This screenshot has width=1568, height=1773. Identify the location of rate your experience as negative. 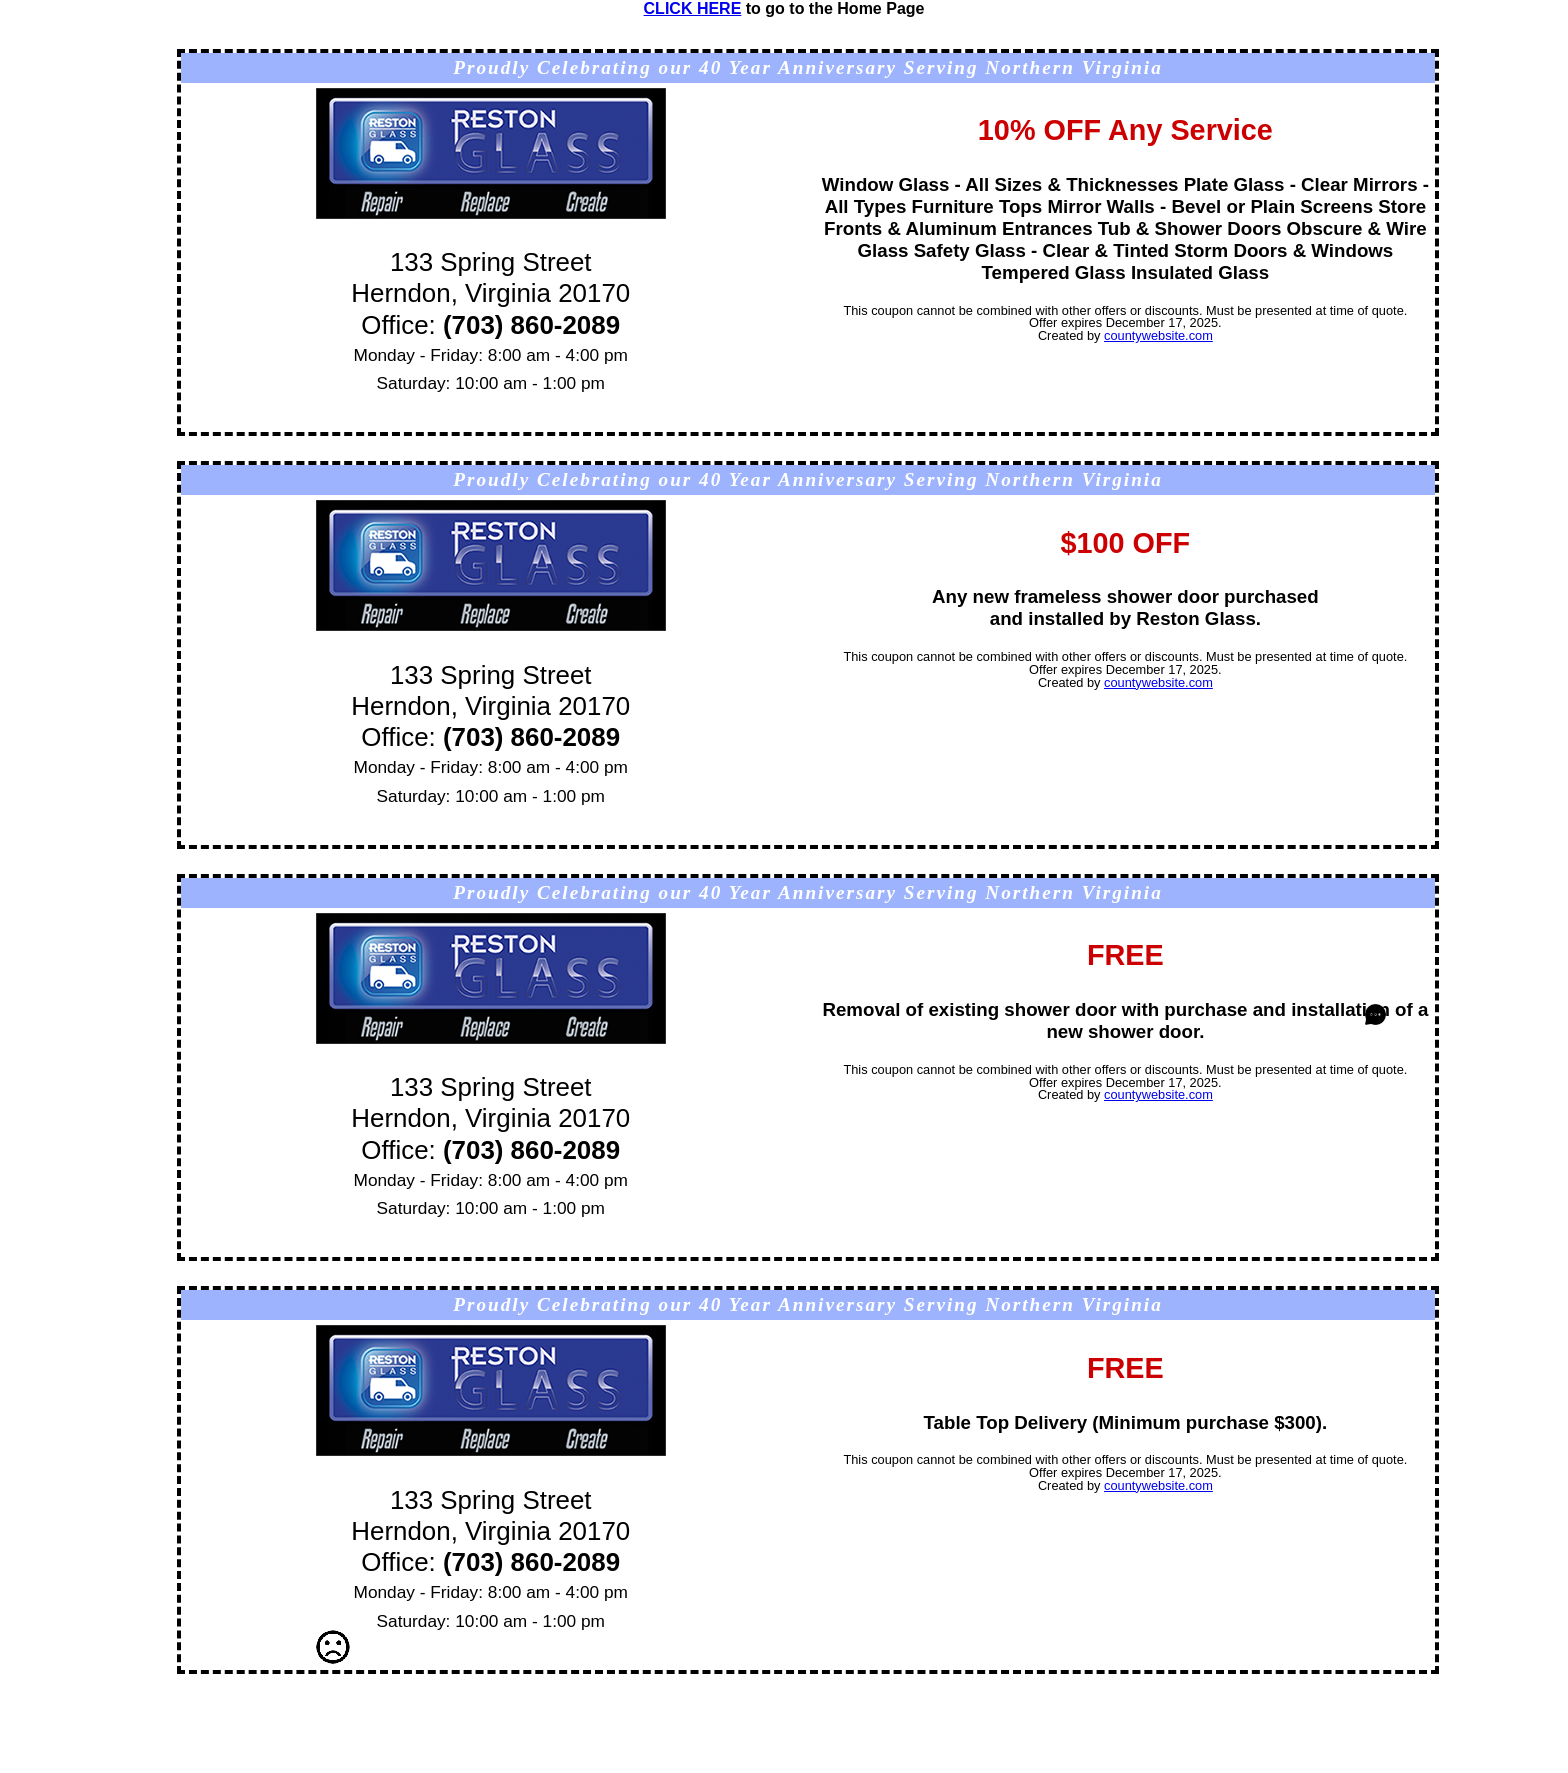
(333, 1647).